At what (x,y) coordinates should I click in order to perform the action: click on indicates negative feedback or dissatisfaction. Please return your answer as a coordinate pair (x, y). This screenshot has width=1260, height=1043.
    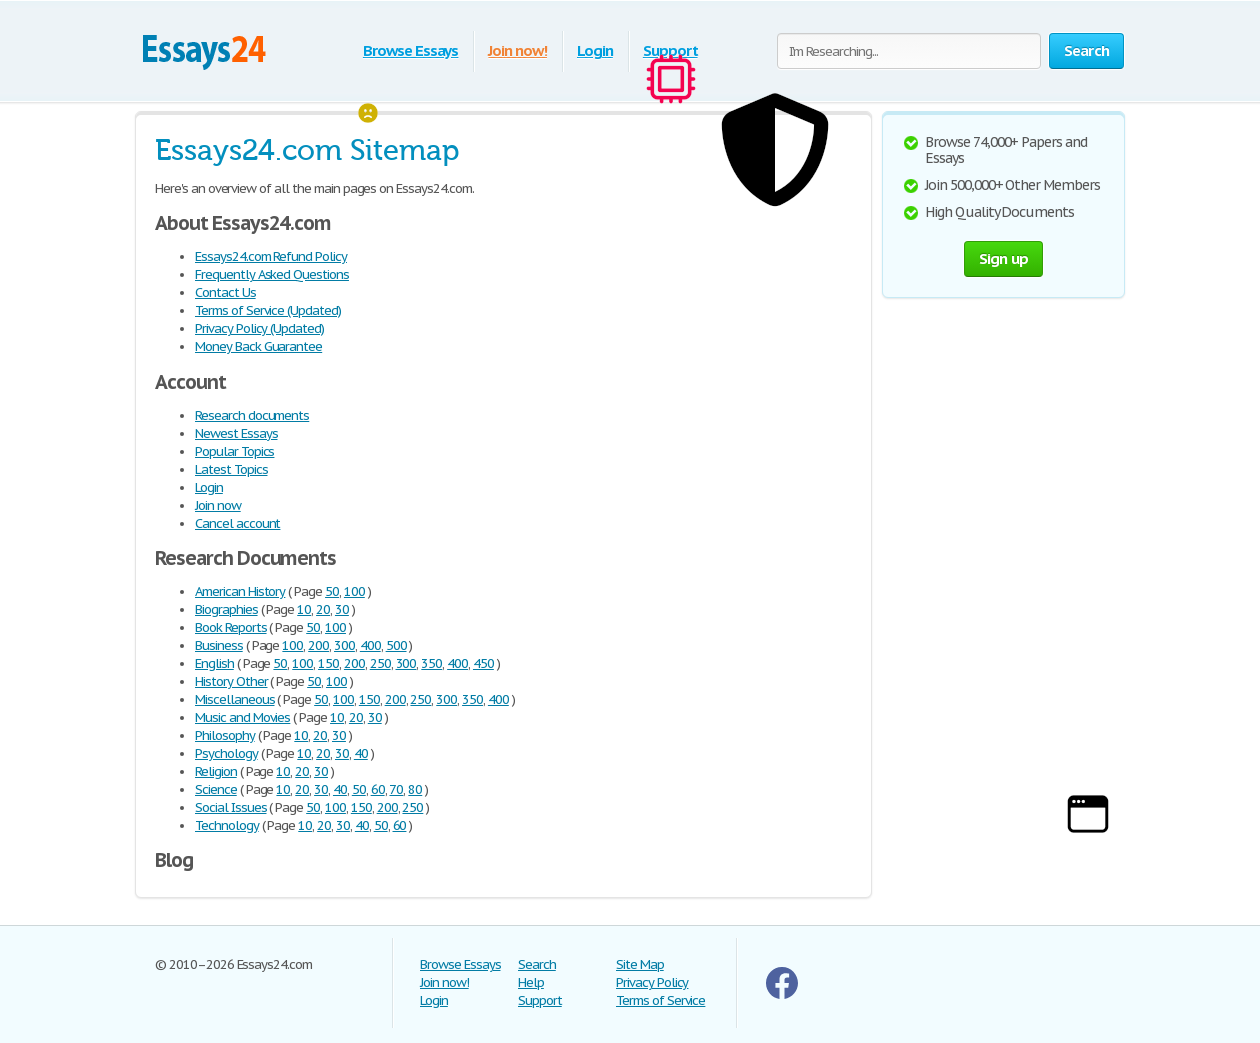
    Looking at the image, I should click on (368, 113).